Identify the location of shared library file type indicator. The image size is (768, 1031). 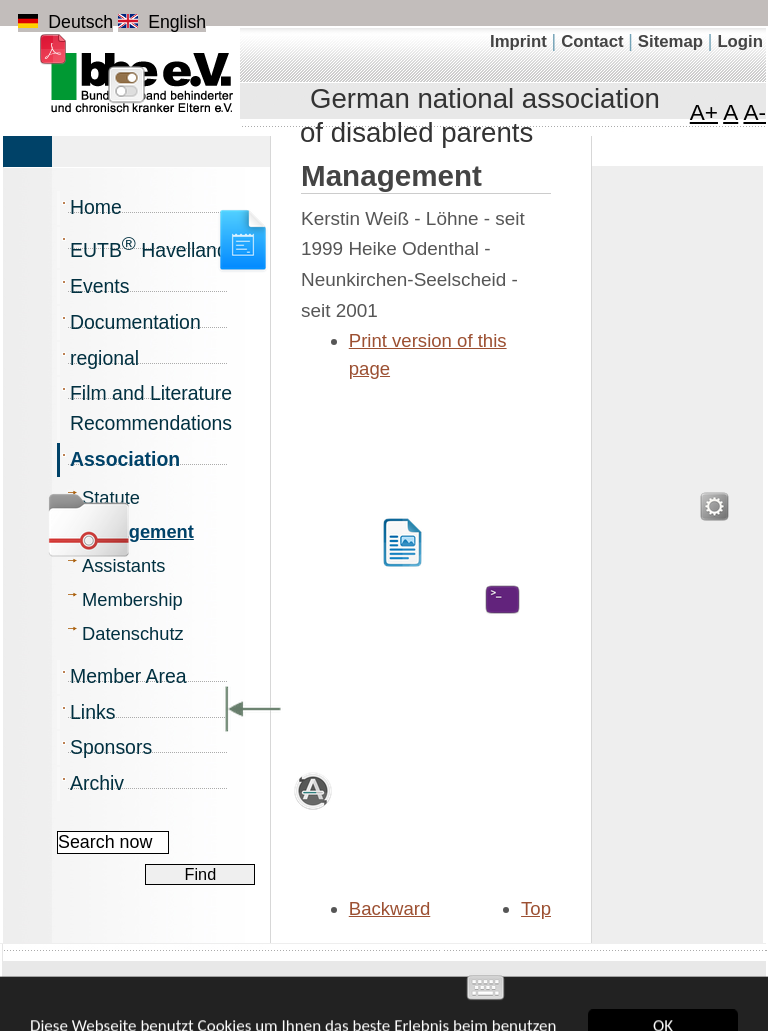
(714, 506).